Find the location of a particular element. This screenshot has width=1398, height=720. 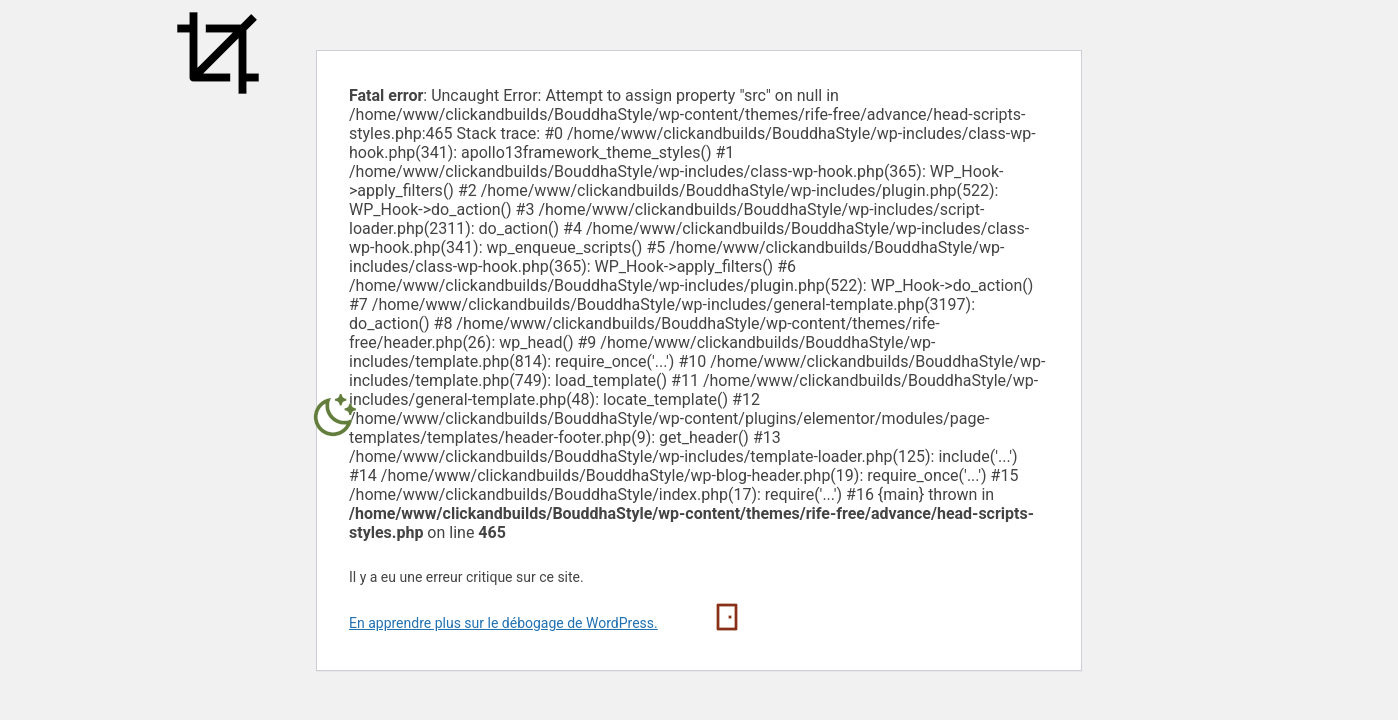

exit or log out of the application is located at coordinates (727, 617).